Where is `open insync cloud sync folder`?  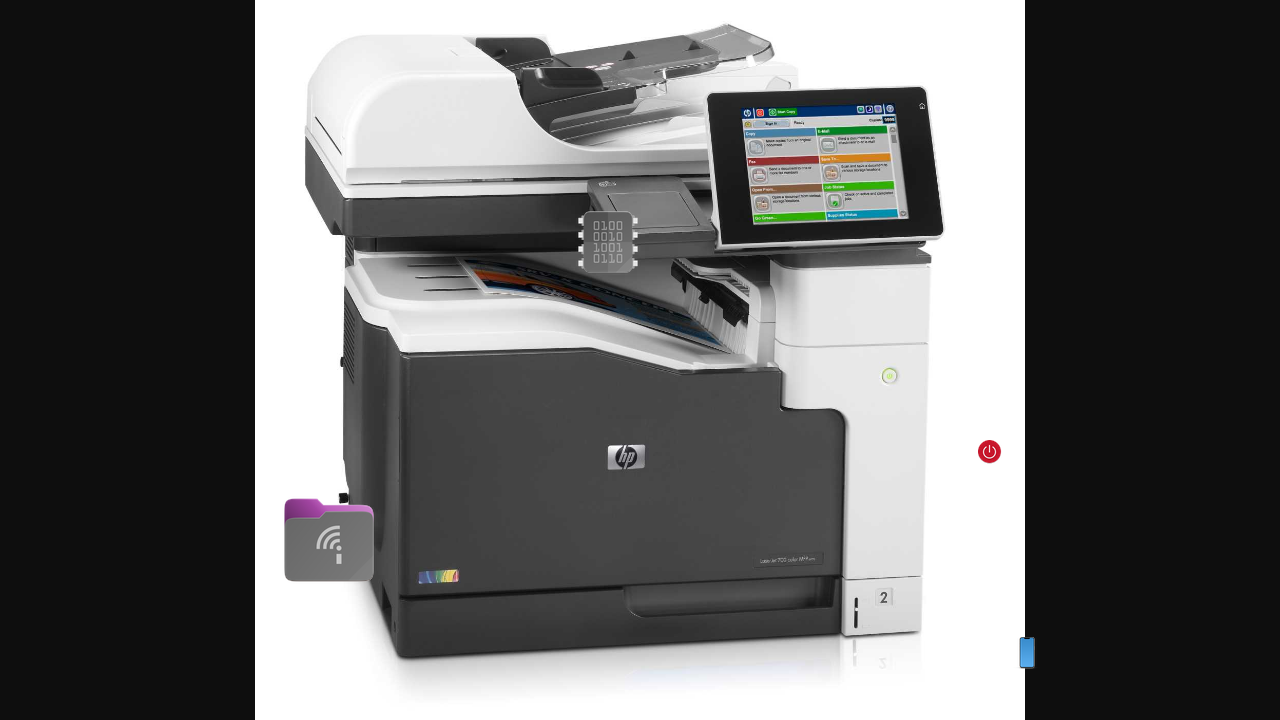 open insync cloud sync folder is located at coordinates (329, 540).